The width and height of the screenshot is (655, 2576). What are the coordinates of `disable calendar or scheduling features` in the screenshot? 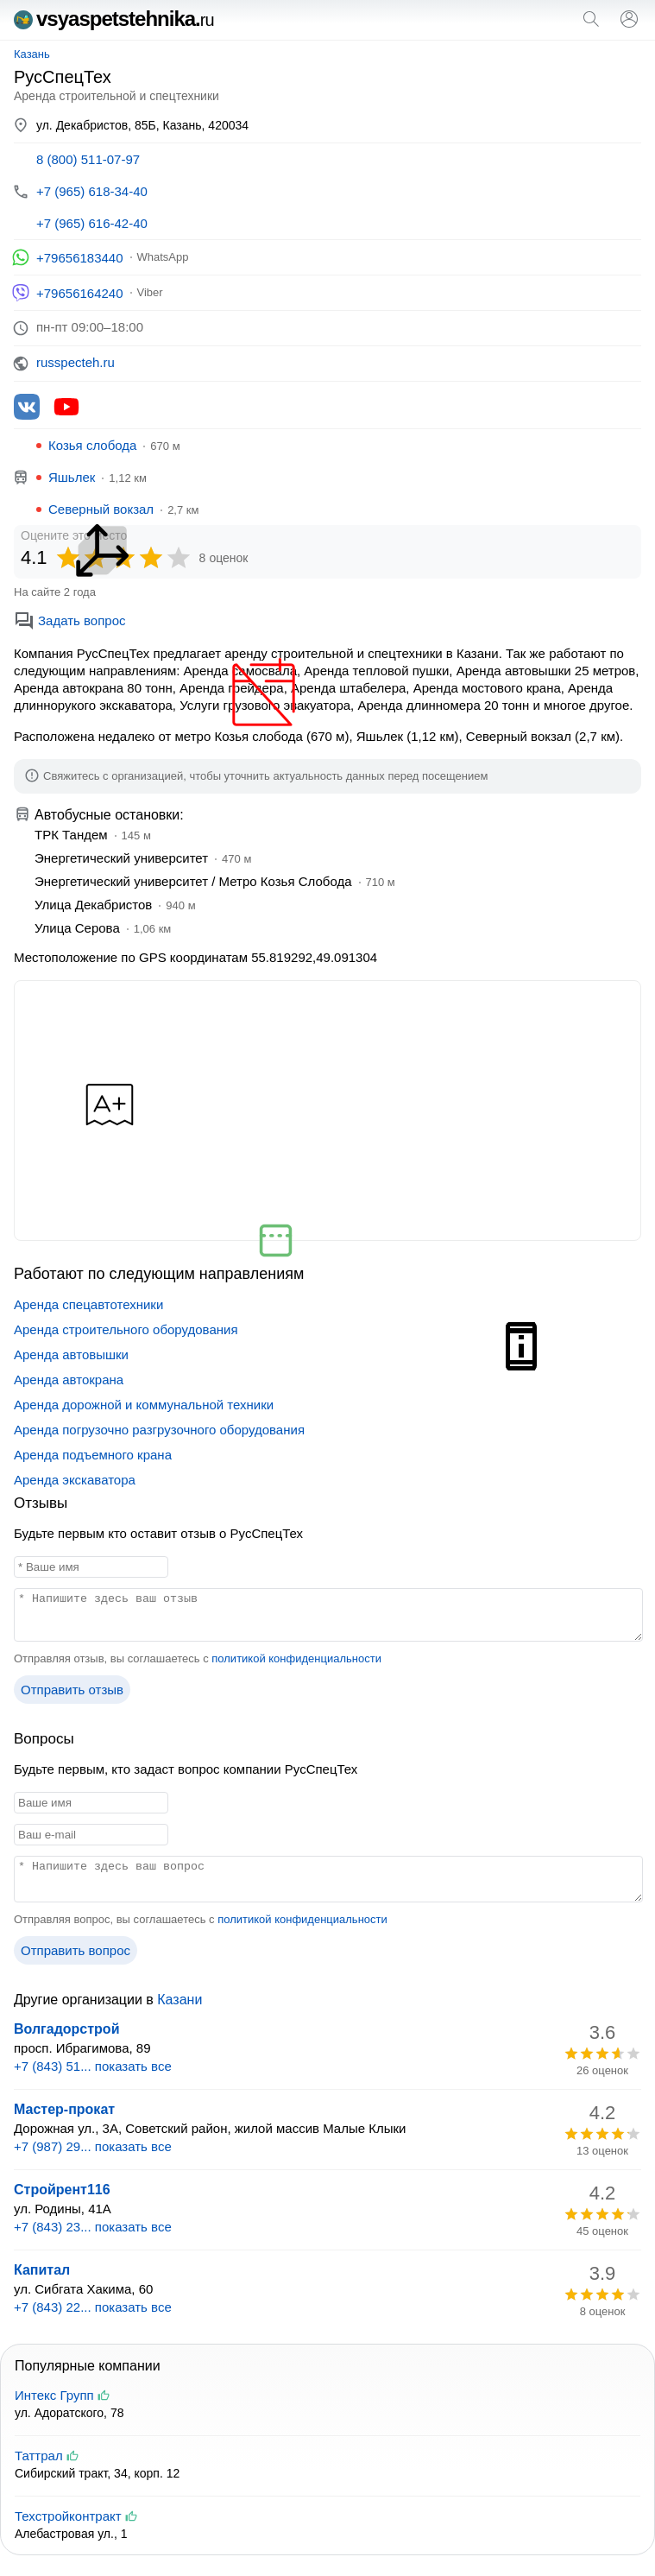 It's located at (263, 694).